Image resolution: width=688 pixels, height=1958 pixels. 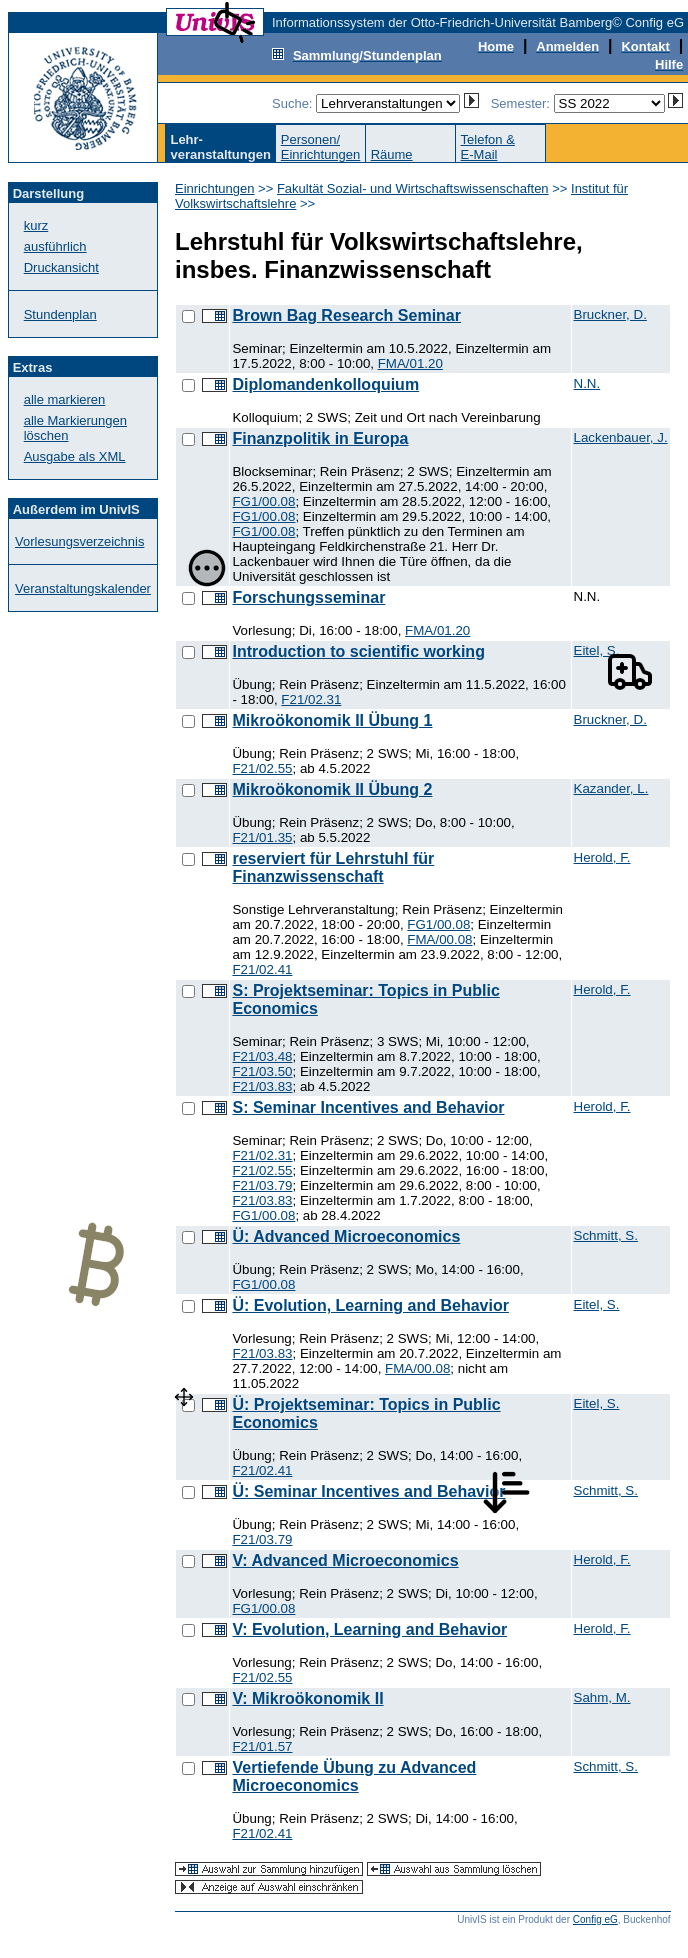 What do you see at coordinates (234, 22) in the screenshot?
I see `spotlight or highlight feature` at bounding box center [234, 22].